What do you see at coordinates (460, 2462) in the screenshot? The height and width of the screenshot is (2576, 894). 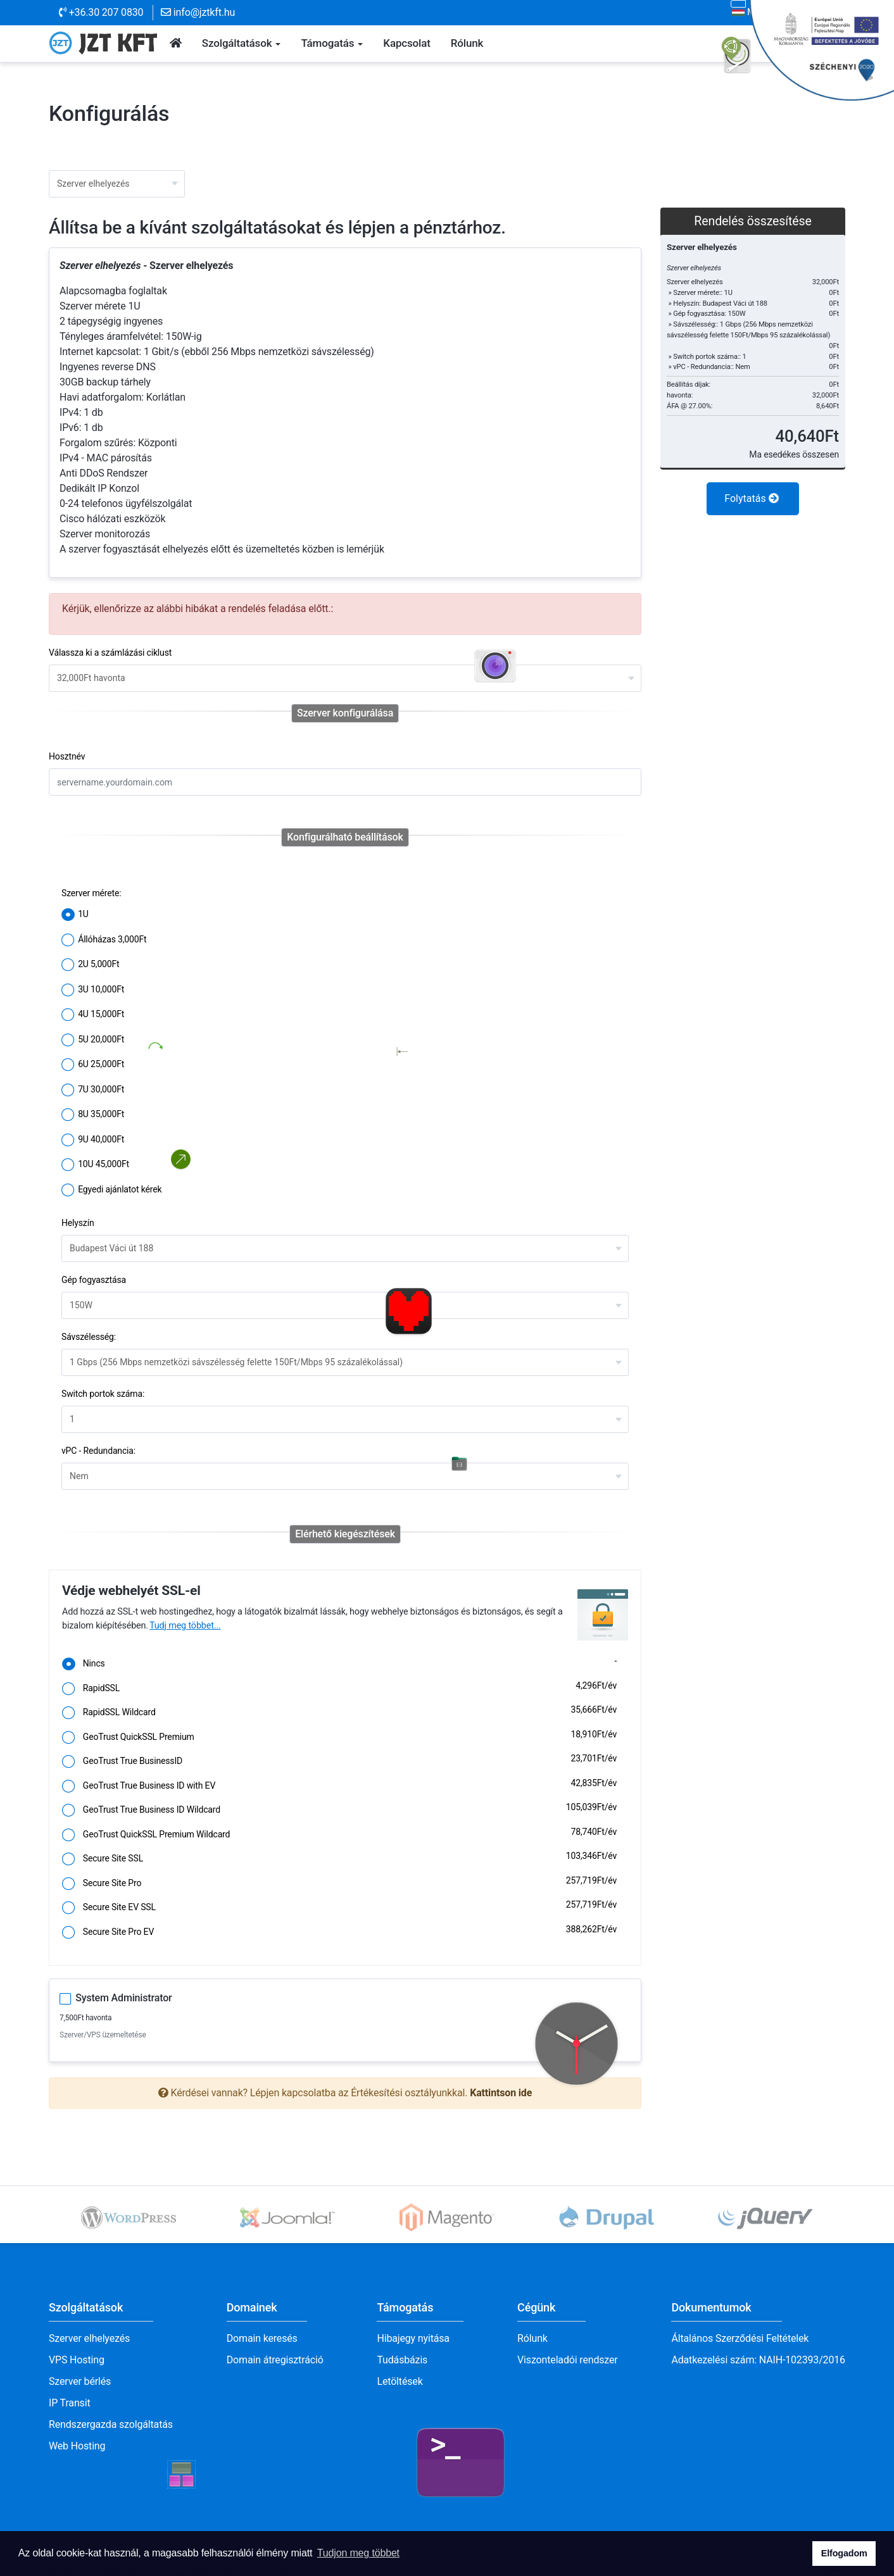 I see `open terminal with root/administrator privileges` at bounding box center [460, 2462].